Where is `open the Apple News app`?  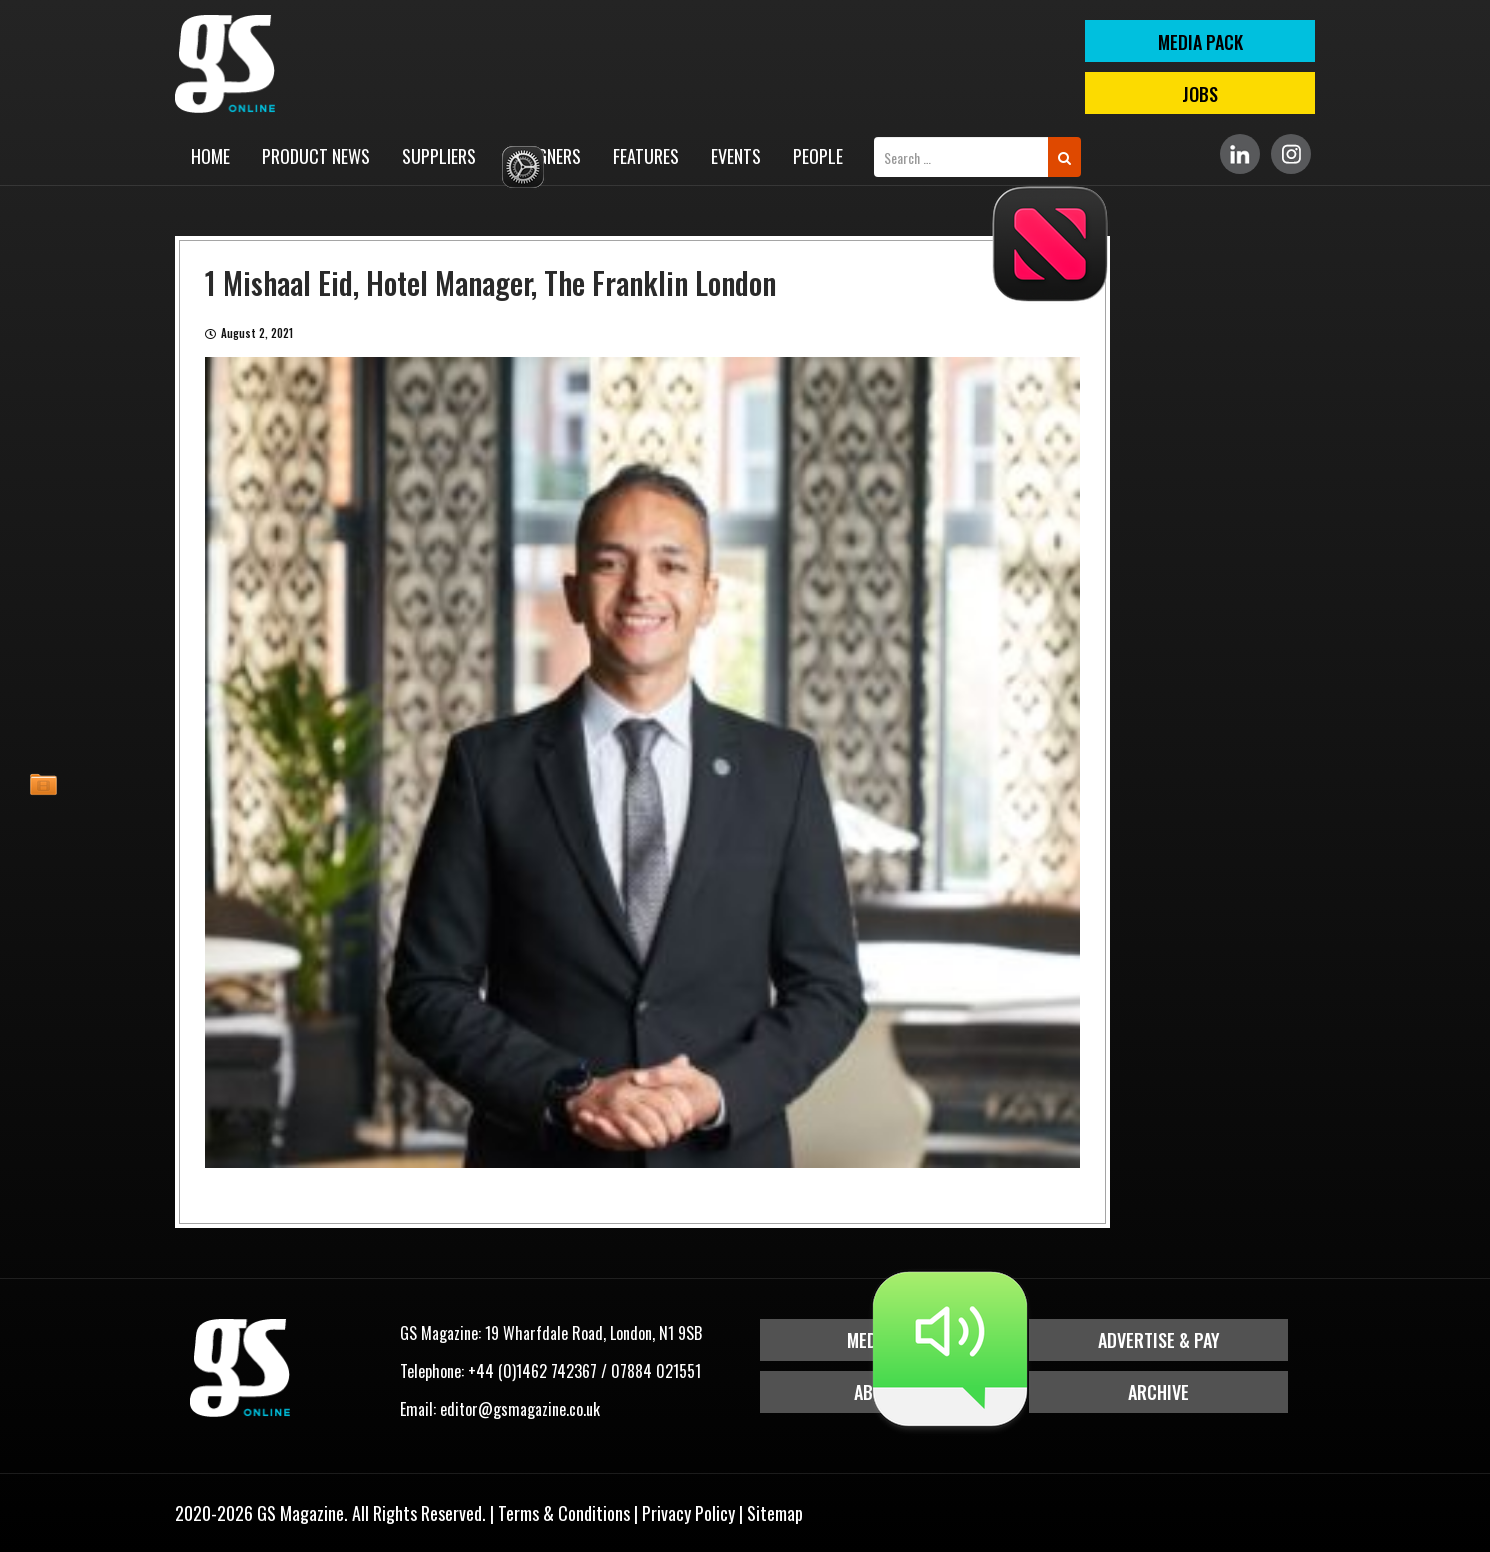 open the Apple News app is located at coordinates (1050, 244).